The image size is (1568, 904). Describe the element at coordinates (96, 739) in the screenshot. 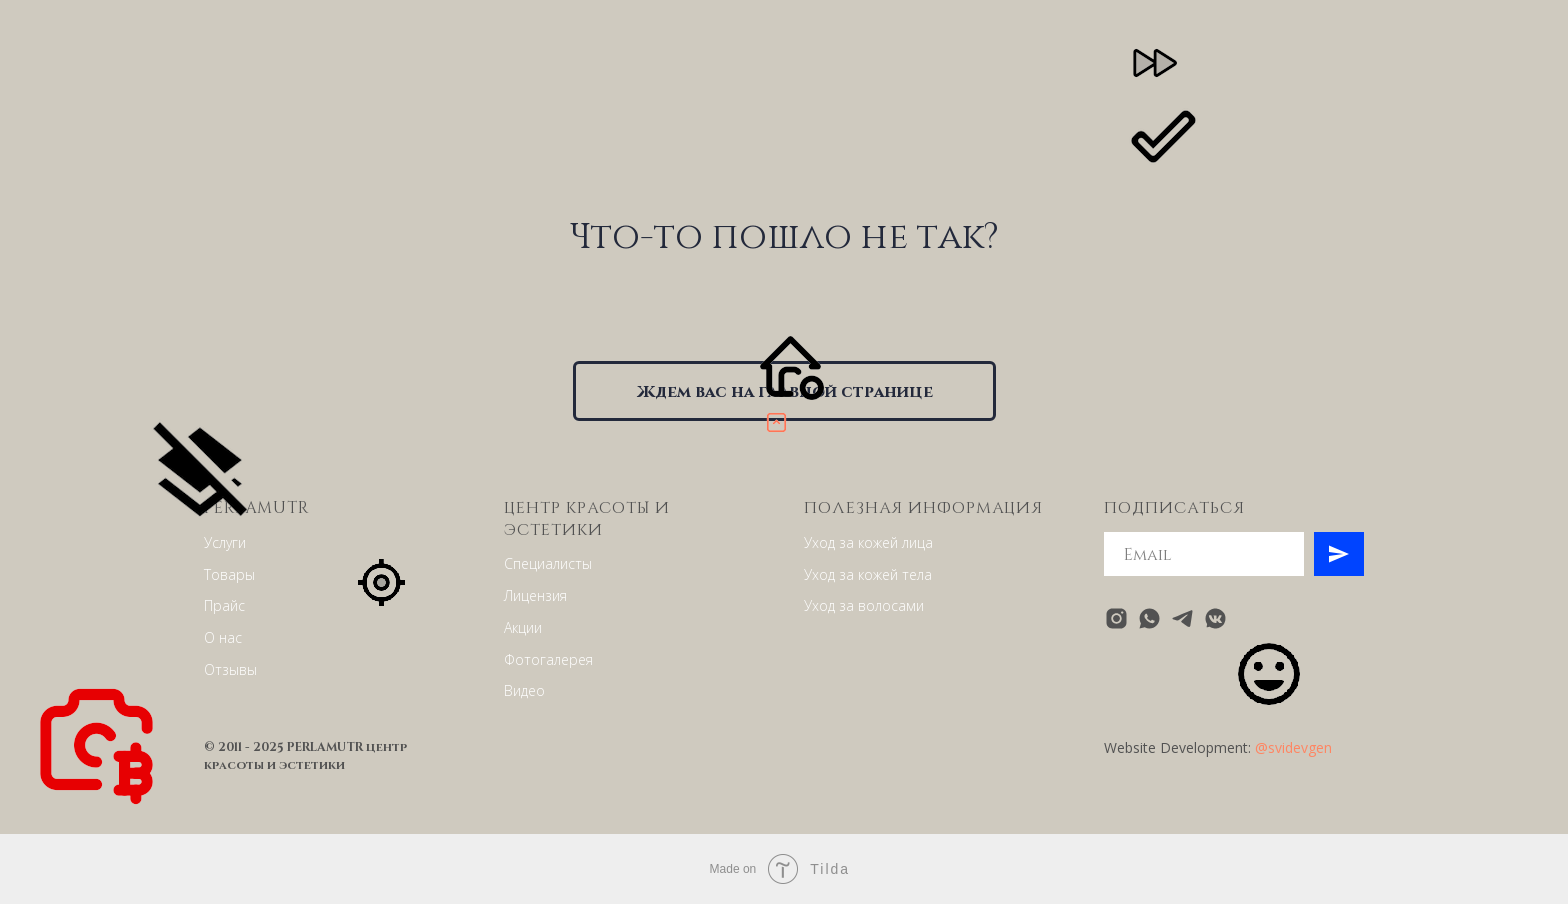

I see `capture or scan bitcoin QR codes` at that location.